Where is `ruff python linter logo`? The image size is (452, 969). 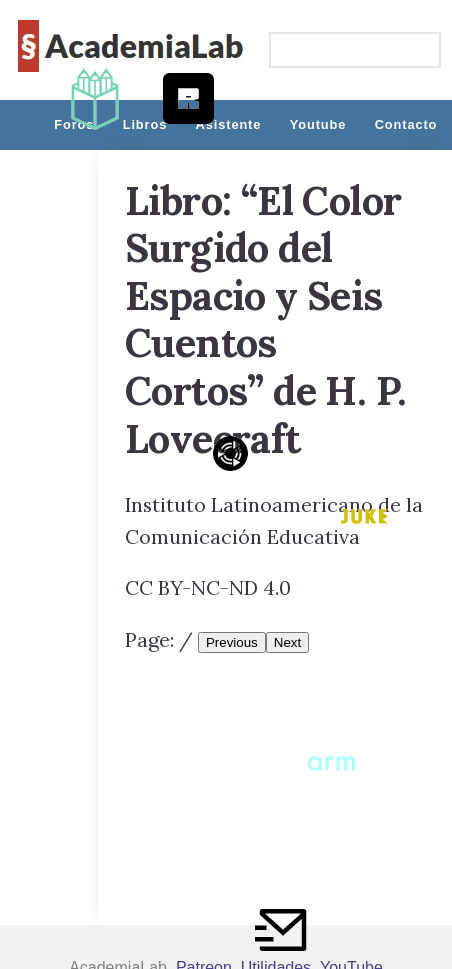
ruff python linter logo is located at coordinates (188, 98).